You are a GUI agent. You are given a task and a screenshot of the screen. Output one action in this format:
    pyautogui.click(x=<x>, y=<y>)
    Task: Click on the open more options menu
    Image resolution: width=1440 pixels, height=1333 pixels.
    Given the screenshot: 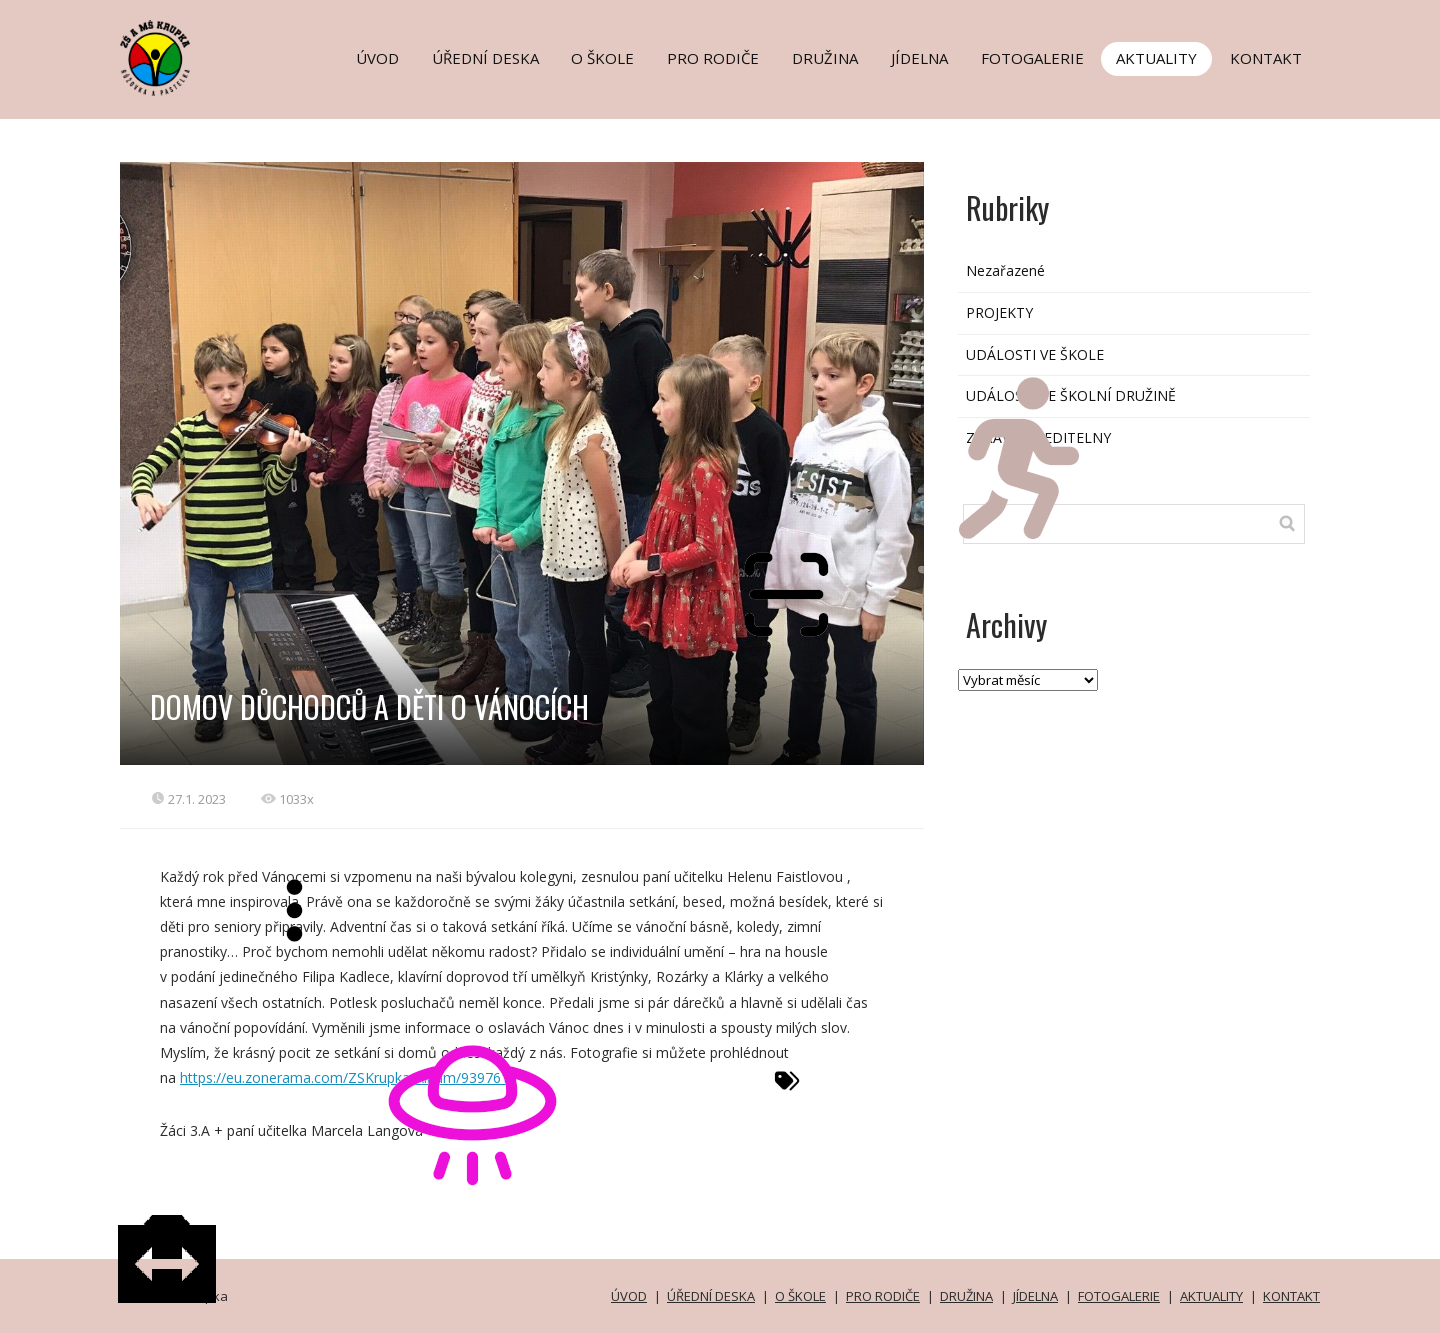 What is the action you would take?
    pyautogui.click(x=294, y=910)
    